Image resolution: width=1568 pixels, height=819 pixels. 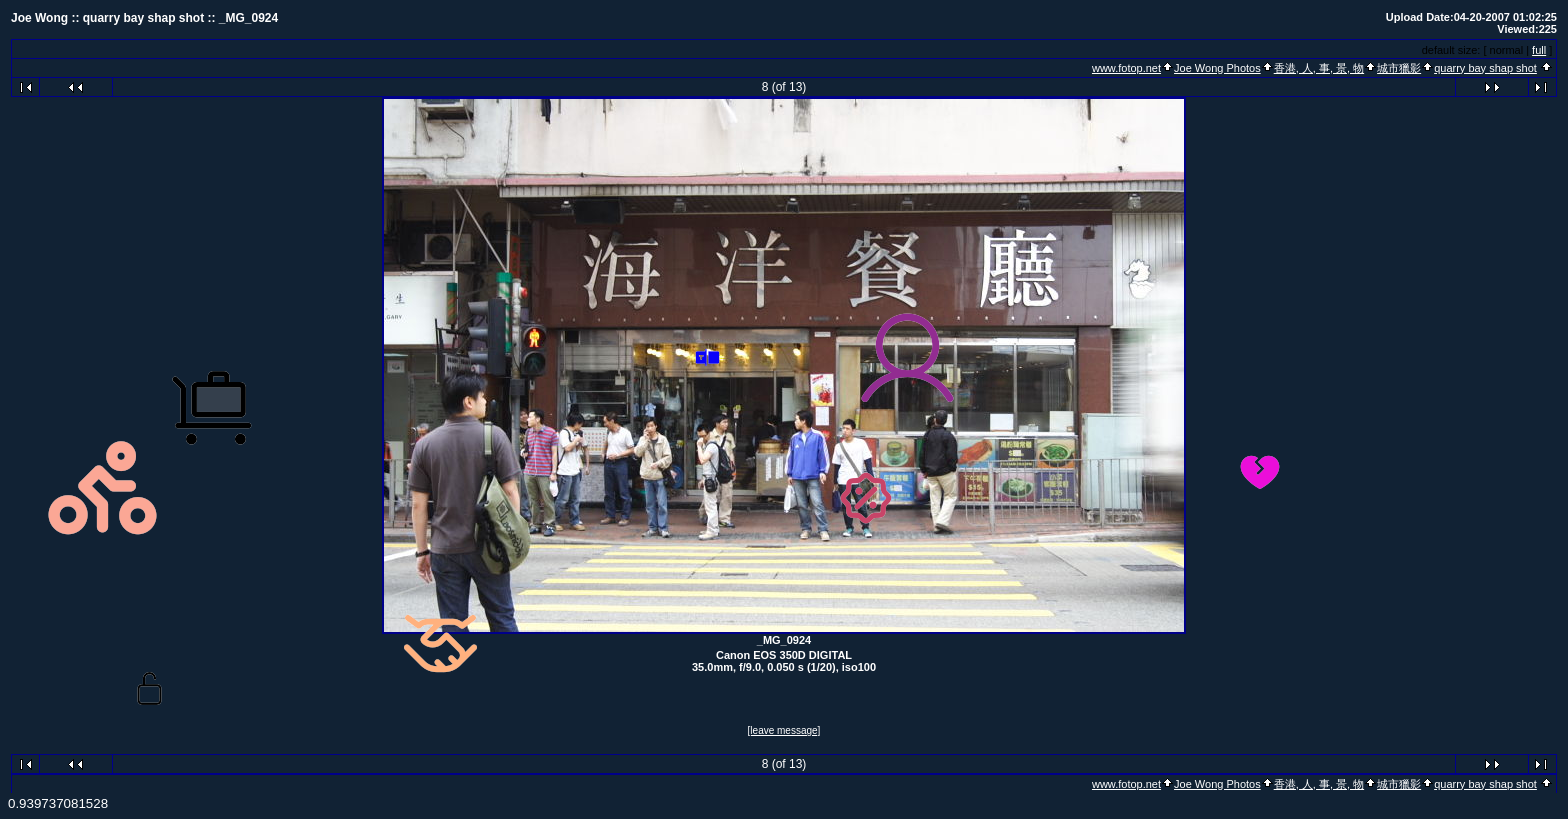 What do you see at coordinates (866, 498) in the screenshot?
I see `view available discounts or promotions` at bounding box center [866, 498].